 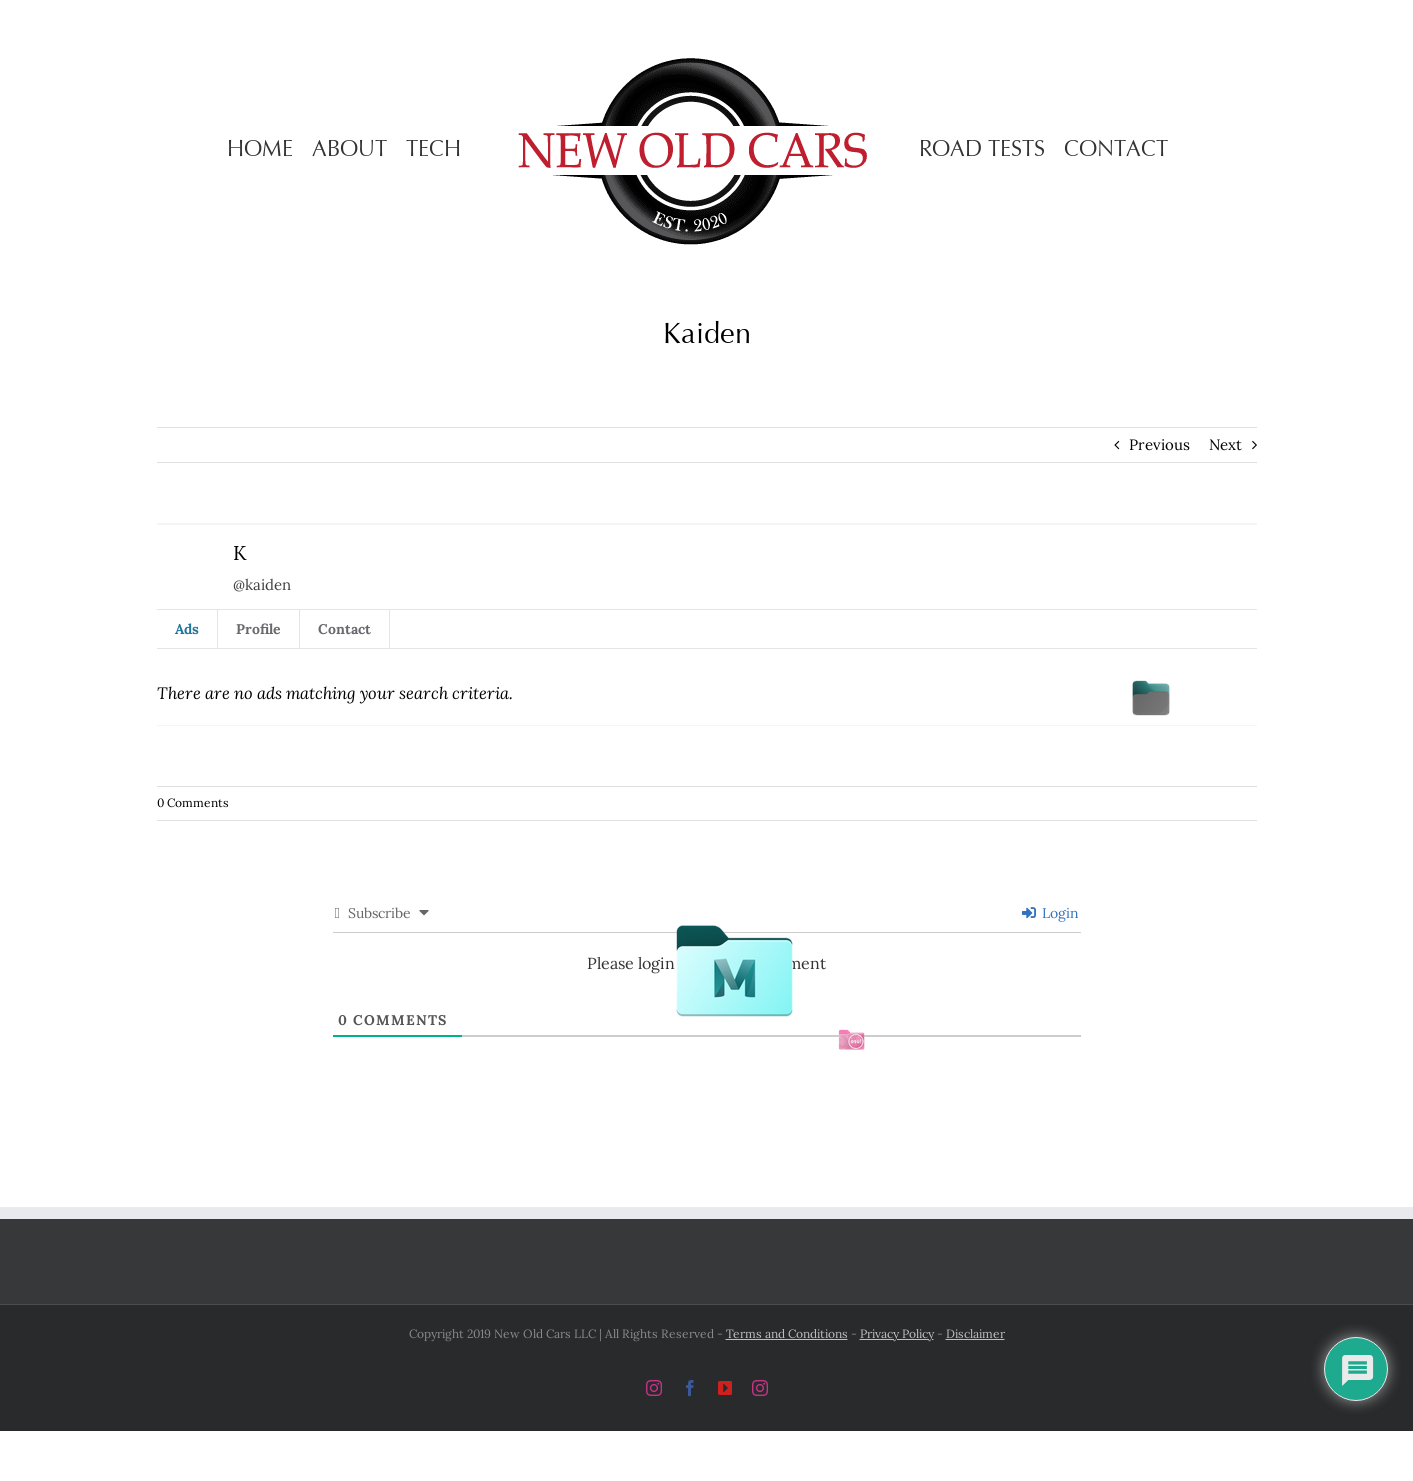 I want to click on open your osu! game files folder, so click(x=851, y=1040).